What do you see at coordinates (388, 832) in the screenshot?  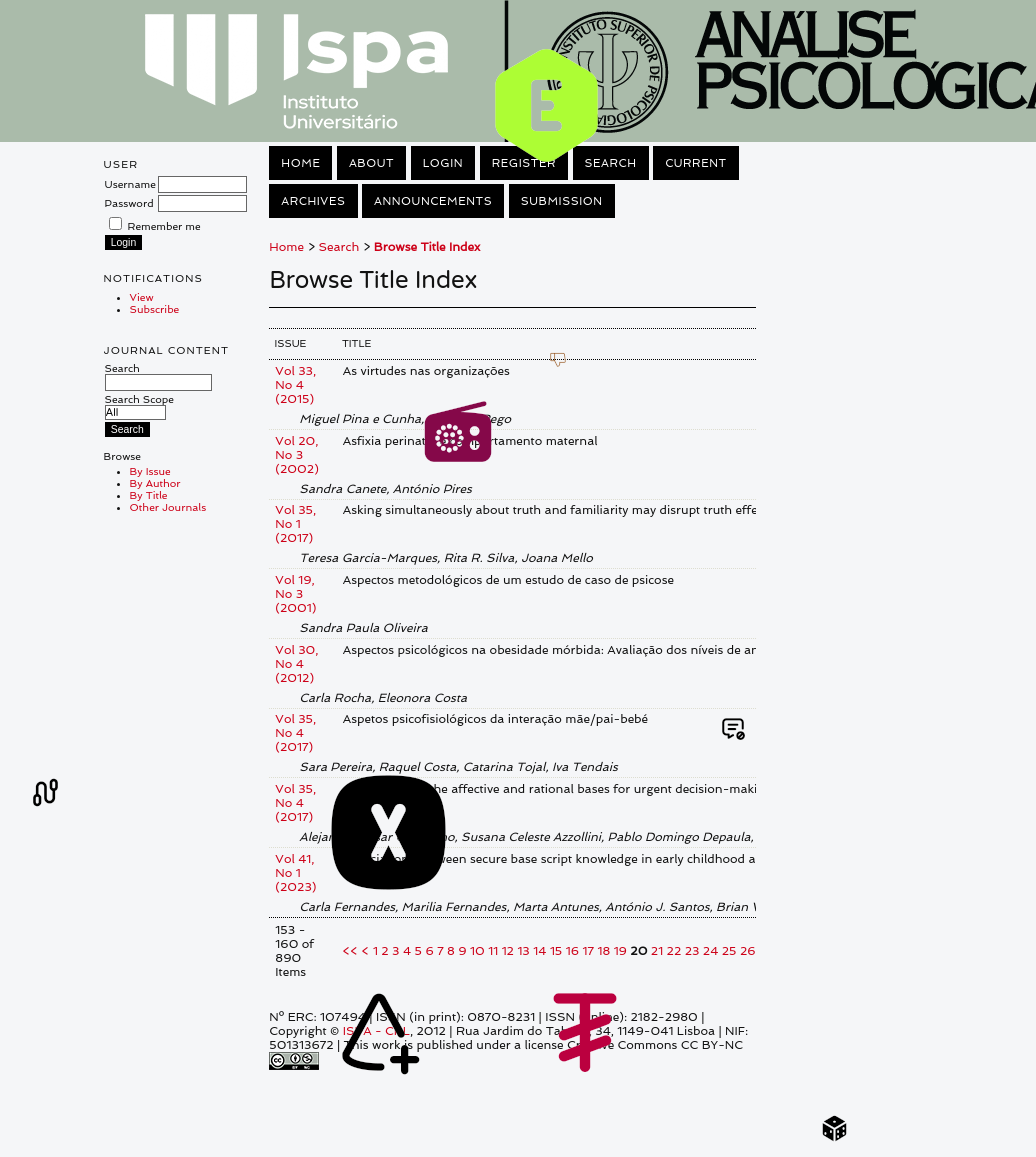 I see `close or dismiss a dialog` at bounding box center [388, 832].